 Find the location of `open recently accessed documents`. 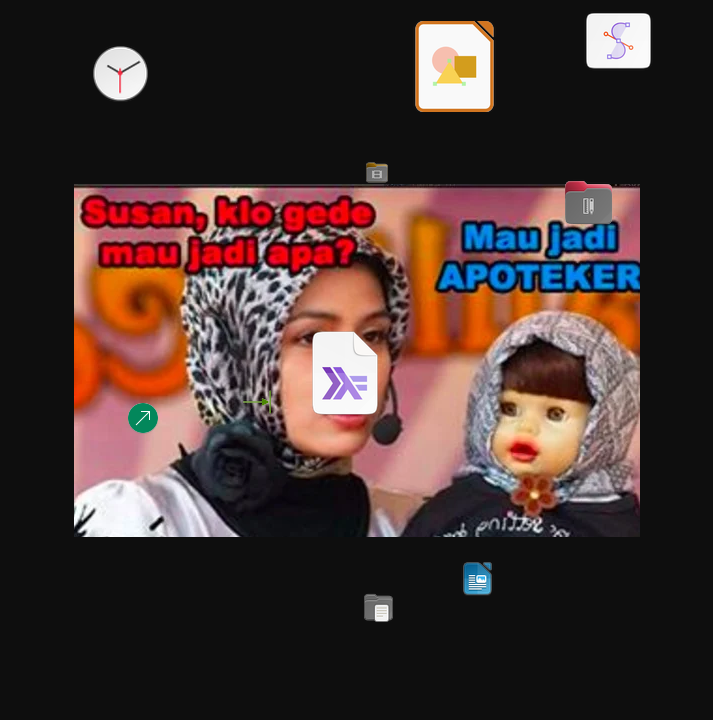

open recently accessed documents is located at coordinates (120, 73).